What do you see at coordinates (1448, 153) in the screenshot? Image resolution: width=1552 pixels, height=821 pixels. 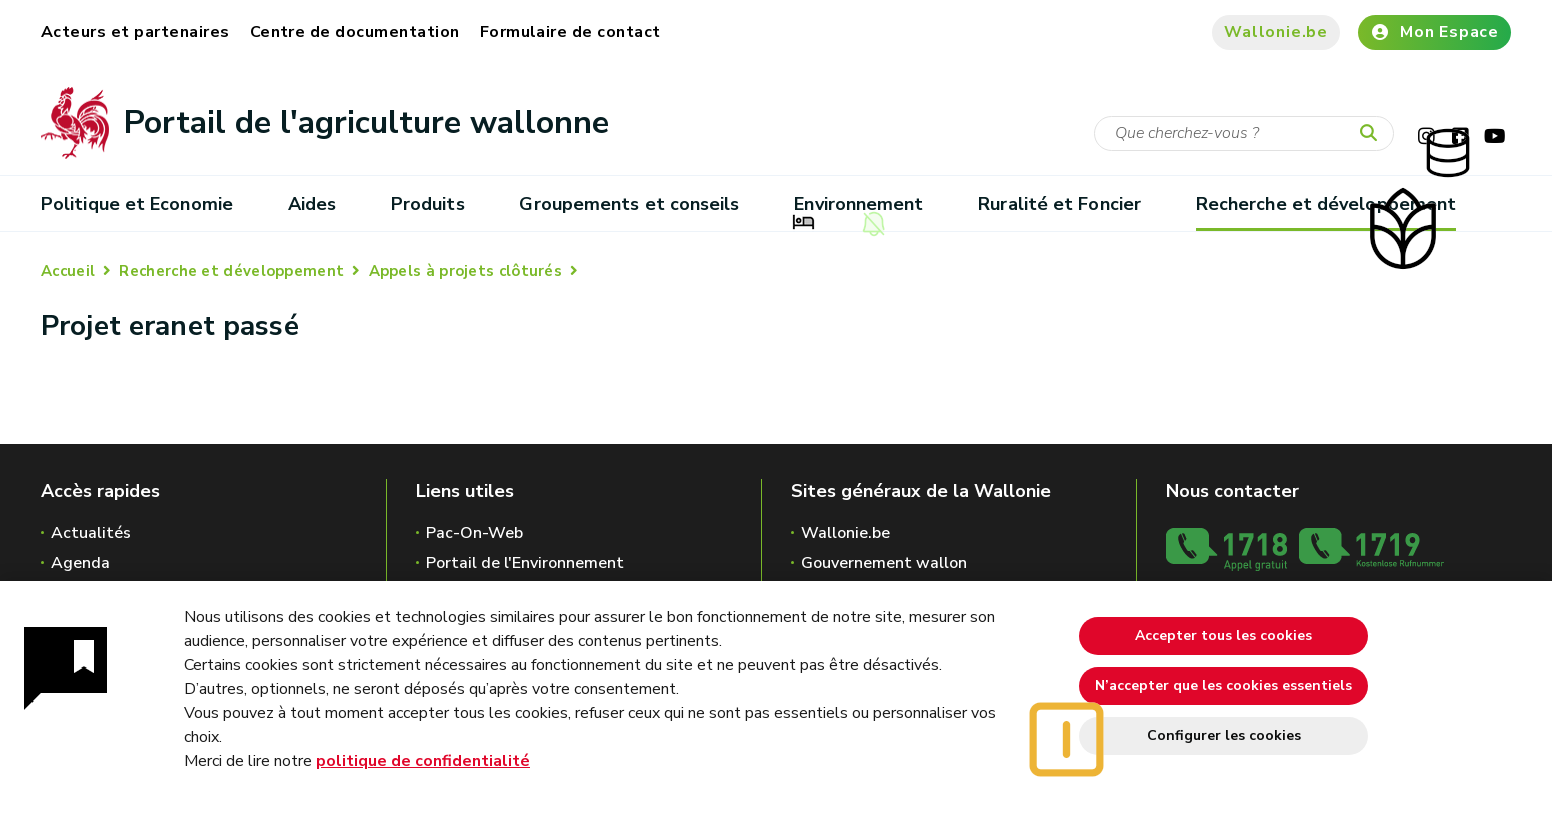 I see `access database storage` at bounding box center [1448, 153].